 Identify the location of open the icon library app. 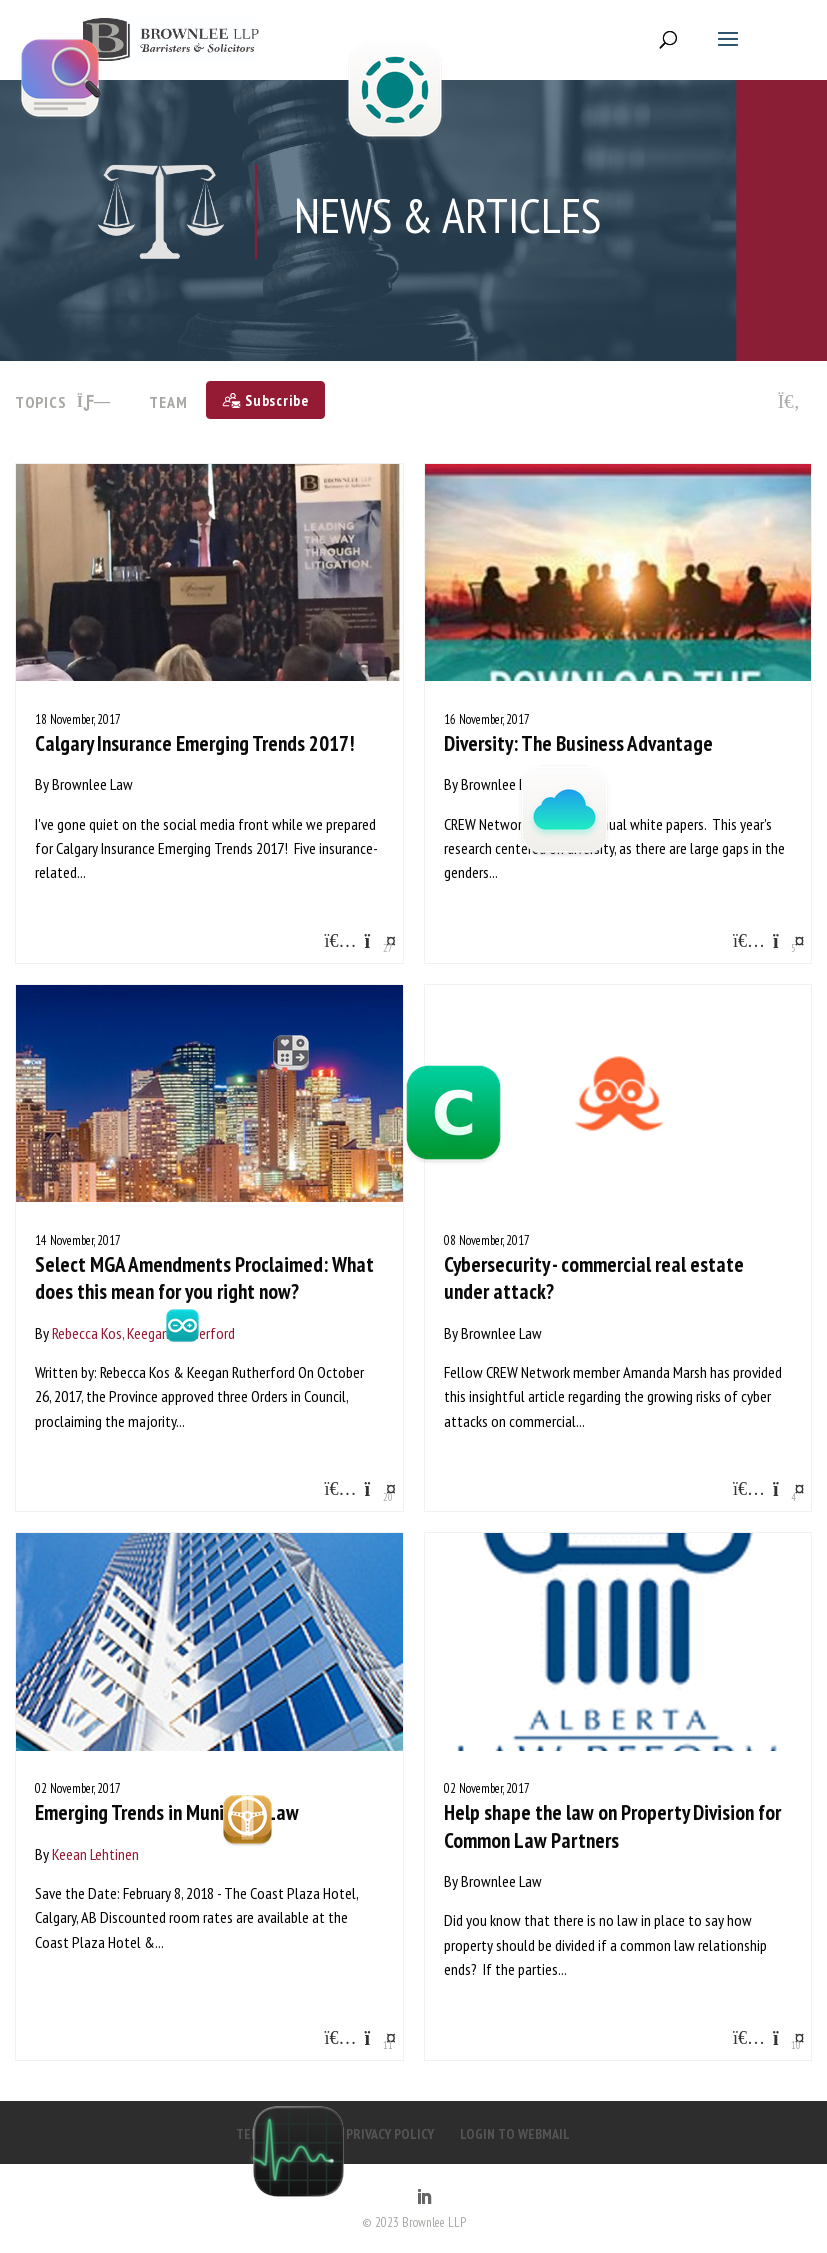
(291, 1053).